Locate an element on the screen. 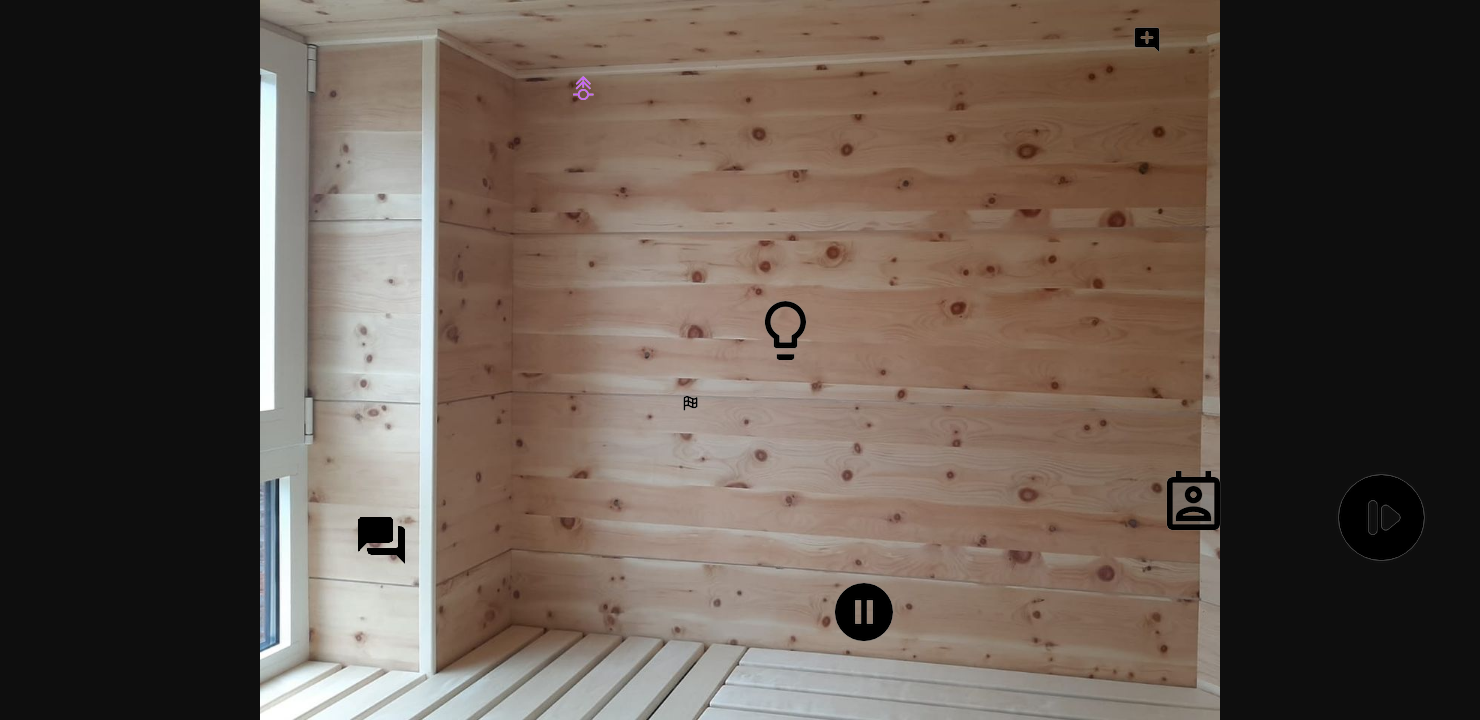  indicates a finish line or goal completion is located at coordinates (690, 403).